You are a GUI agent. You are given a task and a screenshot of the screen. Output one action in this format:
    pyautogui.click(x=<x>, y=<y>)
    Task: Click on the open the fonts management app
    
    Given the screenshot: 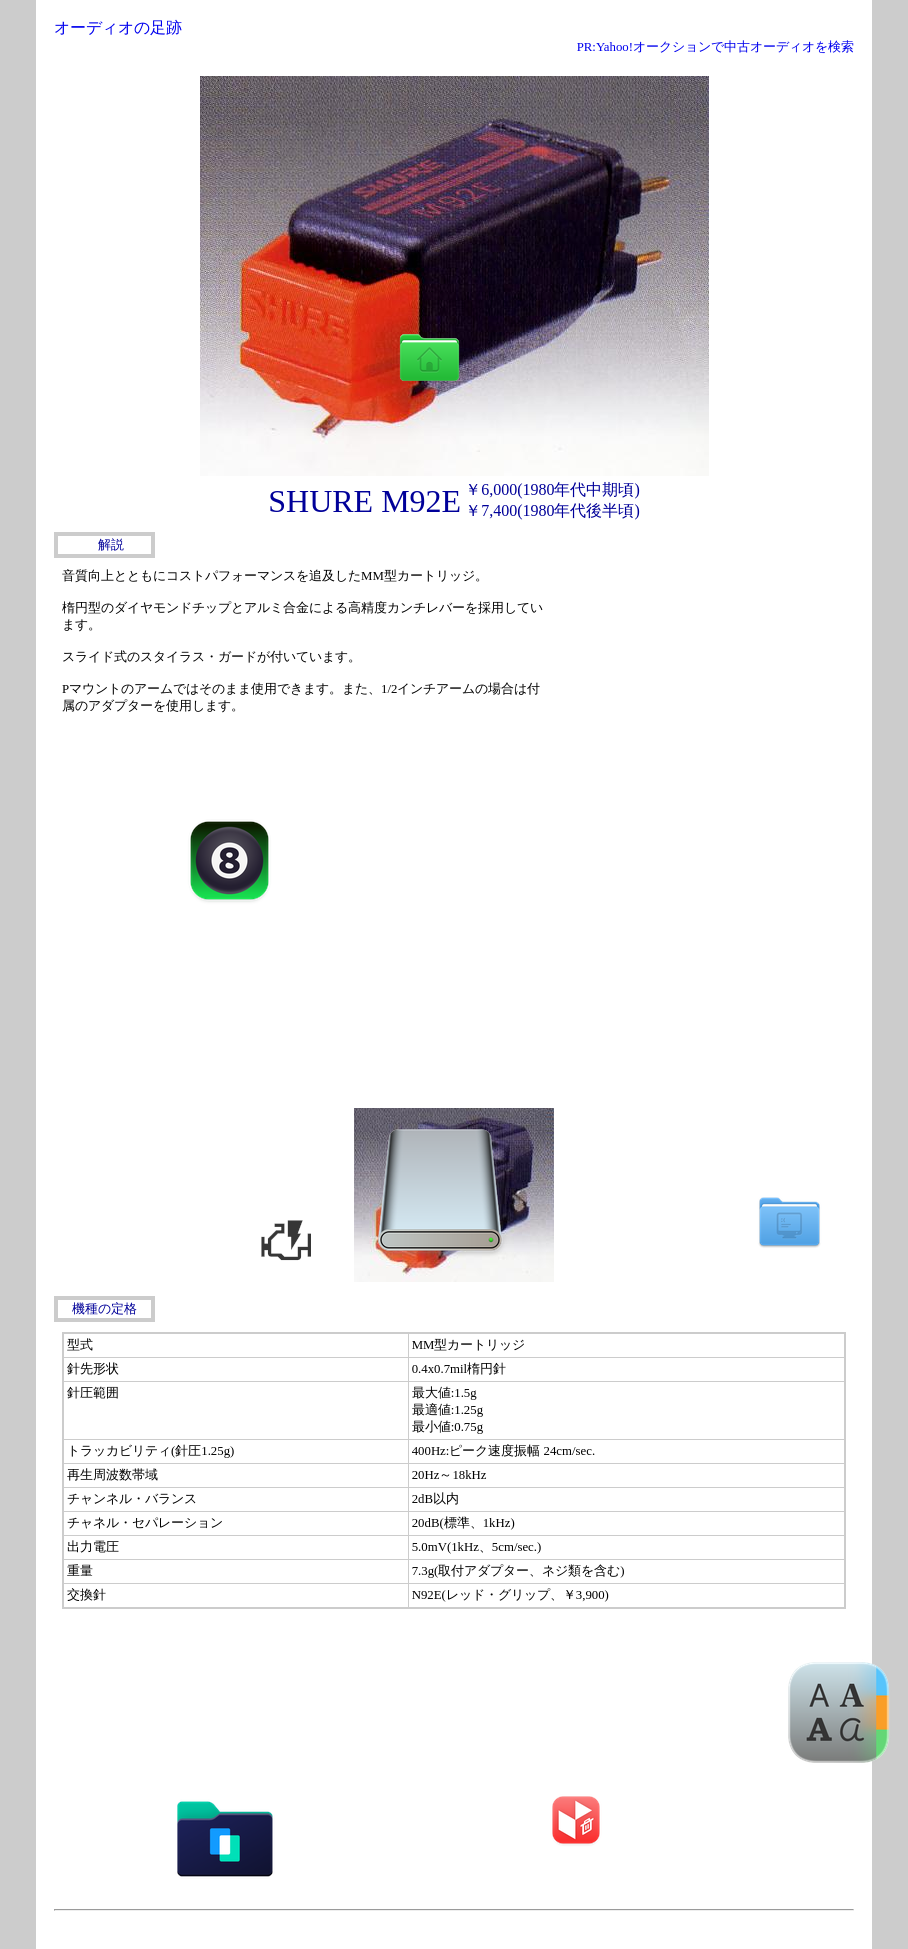 What is the action you would take?
    pyautogui.click(x=838, y=1712)
    